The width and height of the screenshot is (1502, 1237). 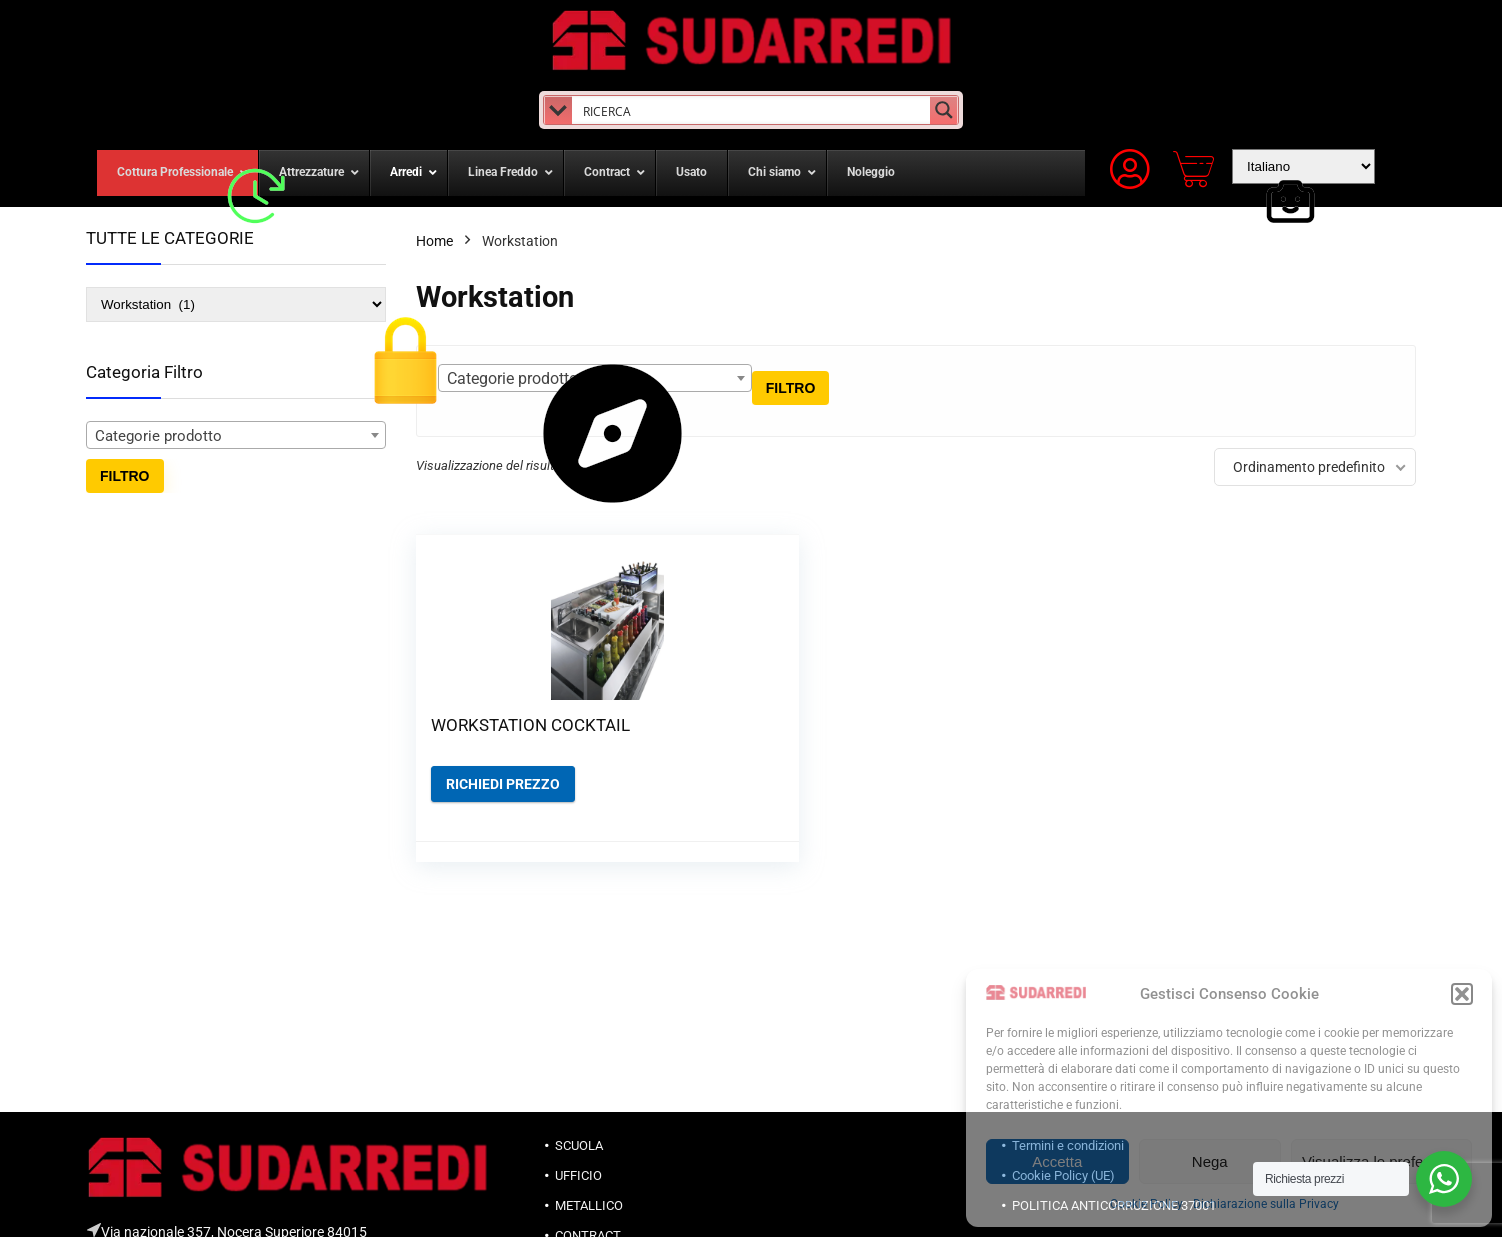 What do you see at coordinates (1290, 201) in the screenshot?
I see `switch to front-facing camera` at bounding box center [1290, 201].